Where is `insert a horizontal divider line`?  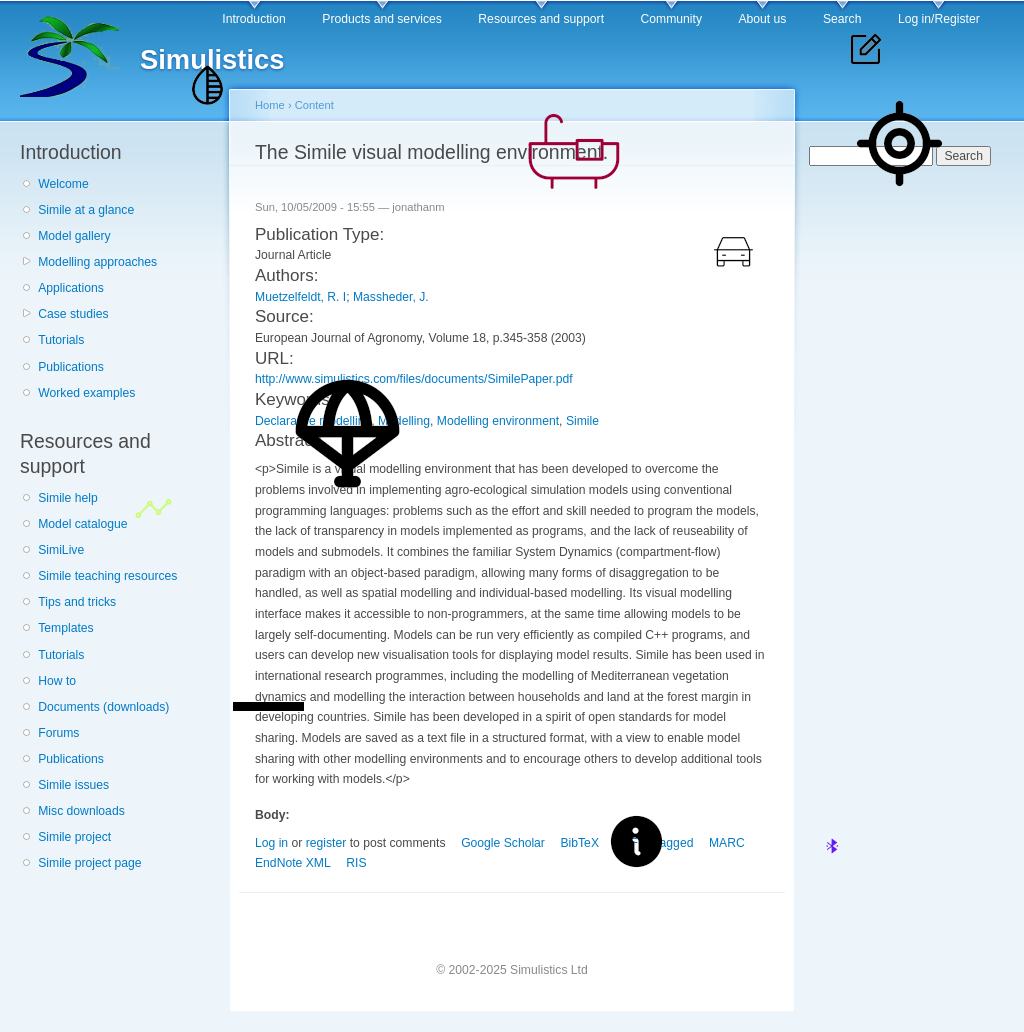
insert a horizontal divider line is located at coordinates (268, 706).